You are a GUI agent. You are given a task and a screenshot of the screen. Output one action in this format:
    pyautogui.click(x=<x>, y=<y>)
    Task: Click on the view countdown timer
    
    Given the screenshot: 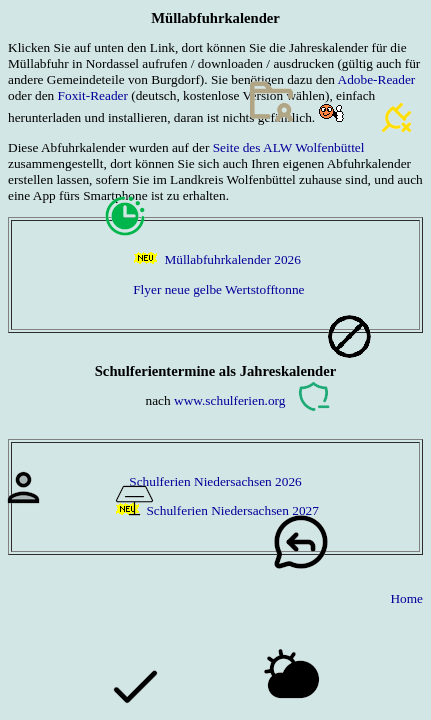 What is the action you would take?
    pyautogui.click(x=125, y=216)
    